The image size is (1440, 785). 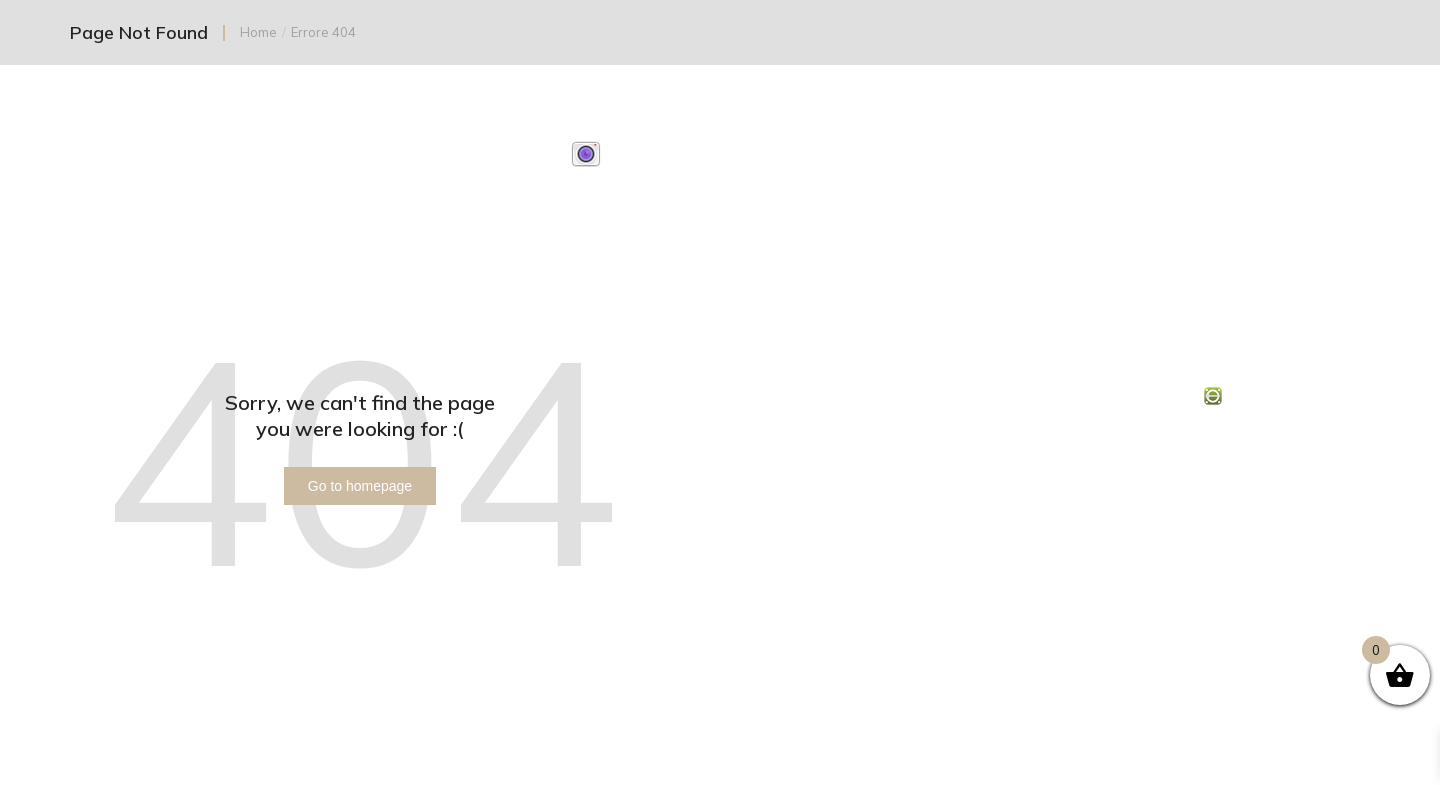 What do you see at coordinates (1213, 396) in the screenshot?
I see `open LibreCAD application` at bounding box center [1213, 396].